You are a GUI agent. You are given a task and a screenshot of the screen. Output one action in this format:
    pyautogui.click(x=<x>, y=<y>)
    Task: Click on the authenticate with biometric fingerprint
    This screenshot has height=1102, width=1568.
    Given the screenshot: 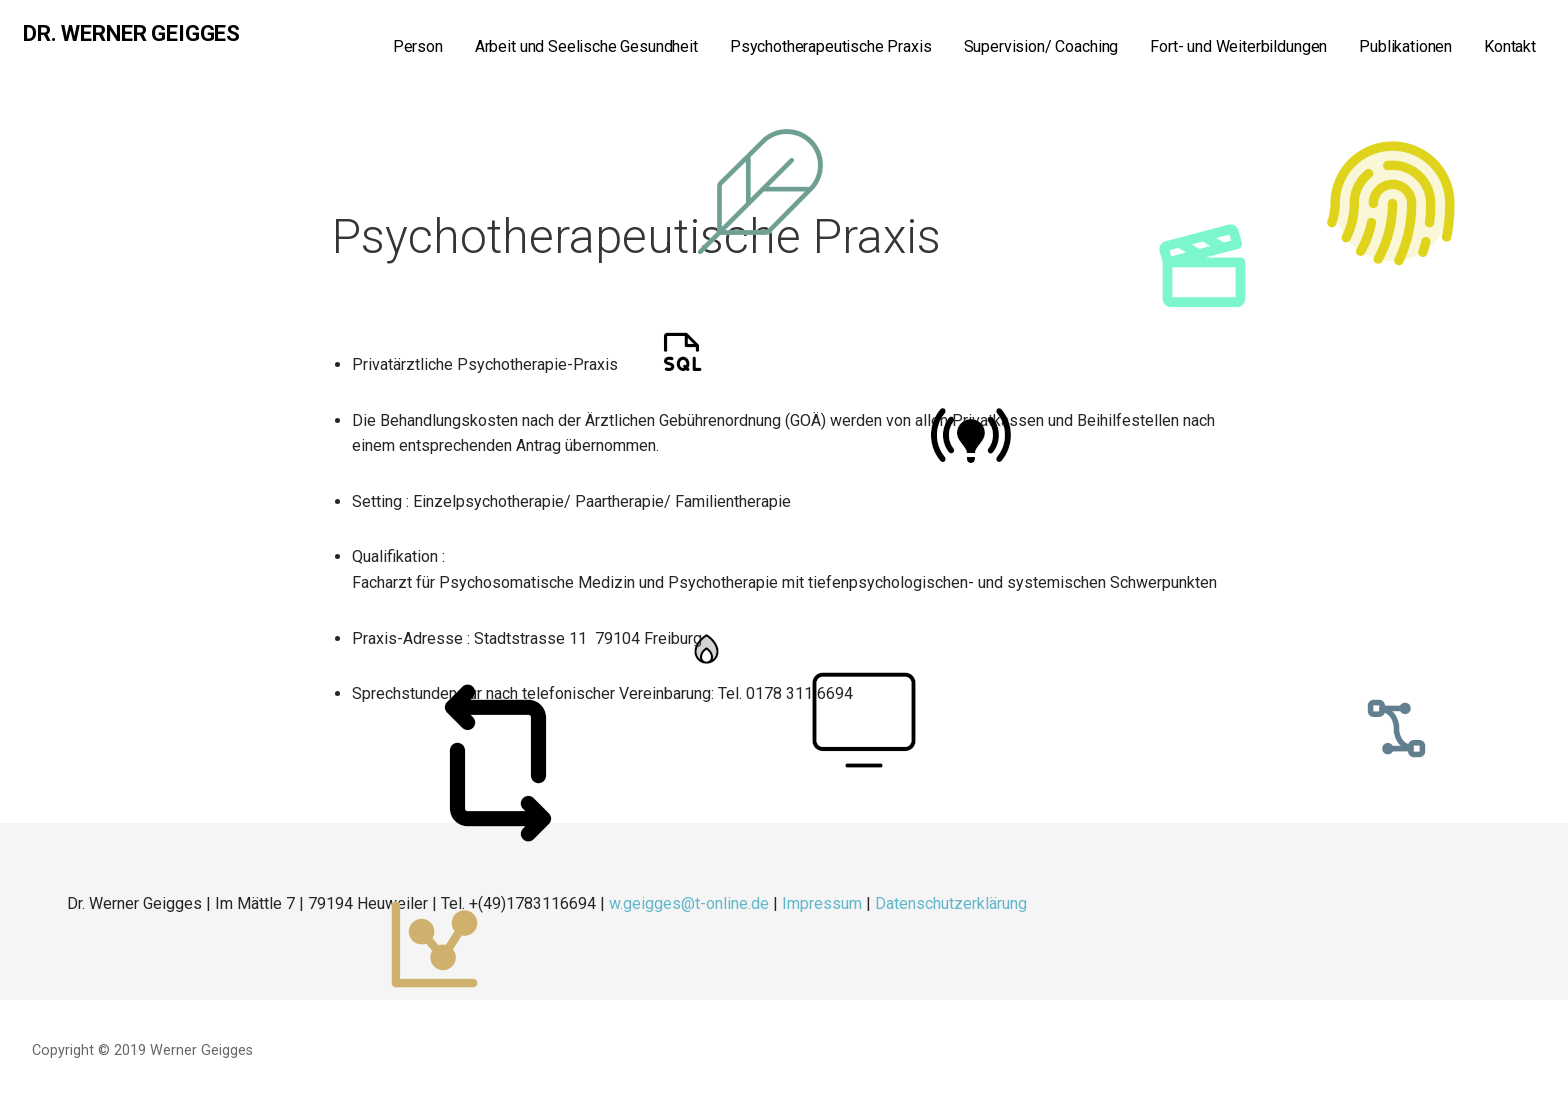 What is the action you would take?
    pyautogui.click(x=1392, y=203)
    